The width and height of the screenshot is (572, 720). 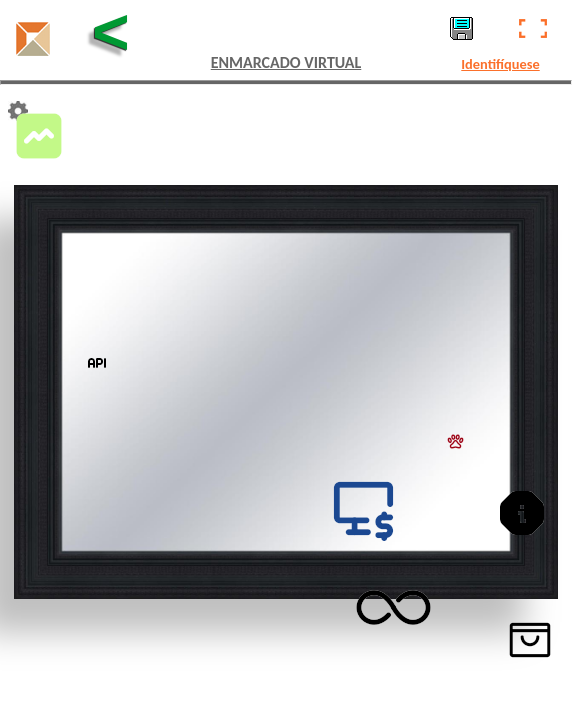 I want to click on toggle infinite loop or repeat mode, so click(x=393, y=607).